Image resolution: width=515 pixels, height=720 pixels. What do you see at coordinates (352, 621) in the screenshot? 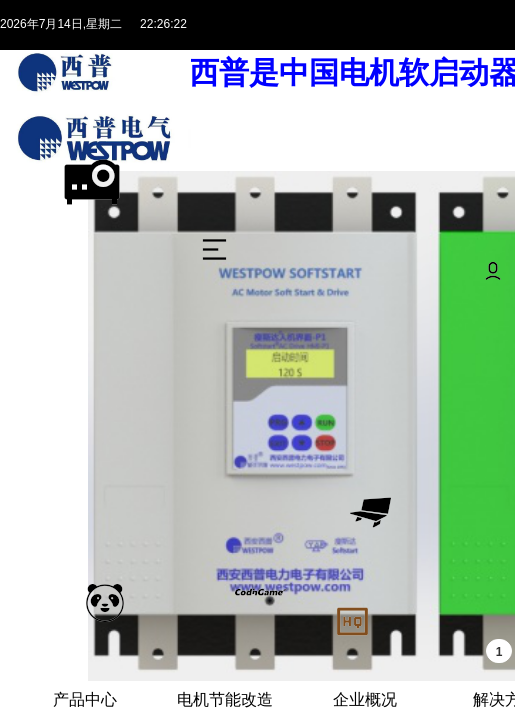
I see `indicates high quality media or streaming option` at bounding box center [352, 621].